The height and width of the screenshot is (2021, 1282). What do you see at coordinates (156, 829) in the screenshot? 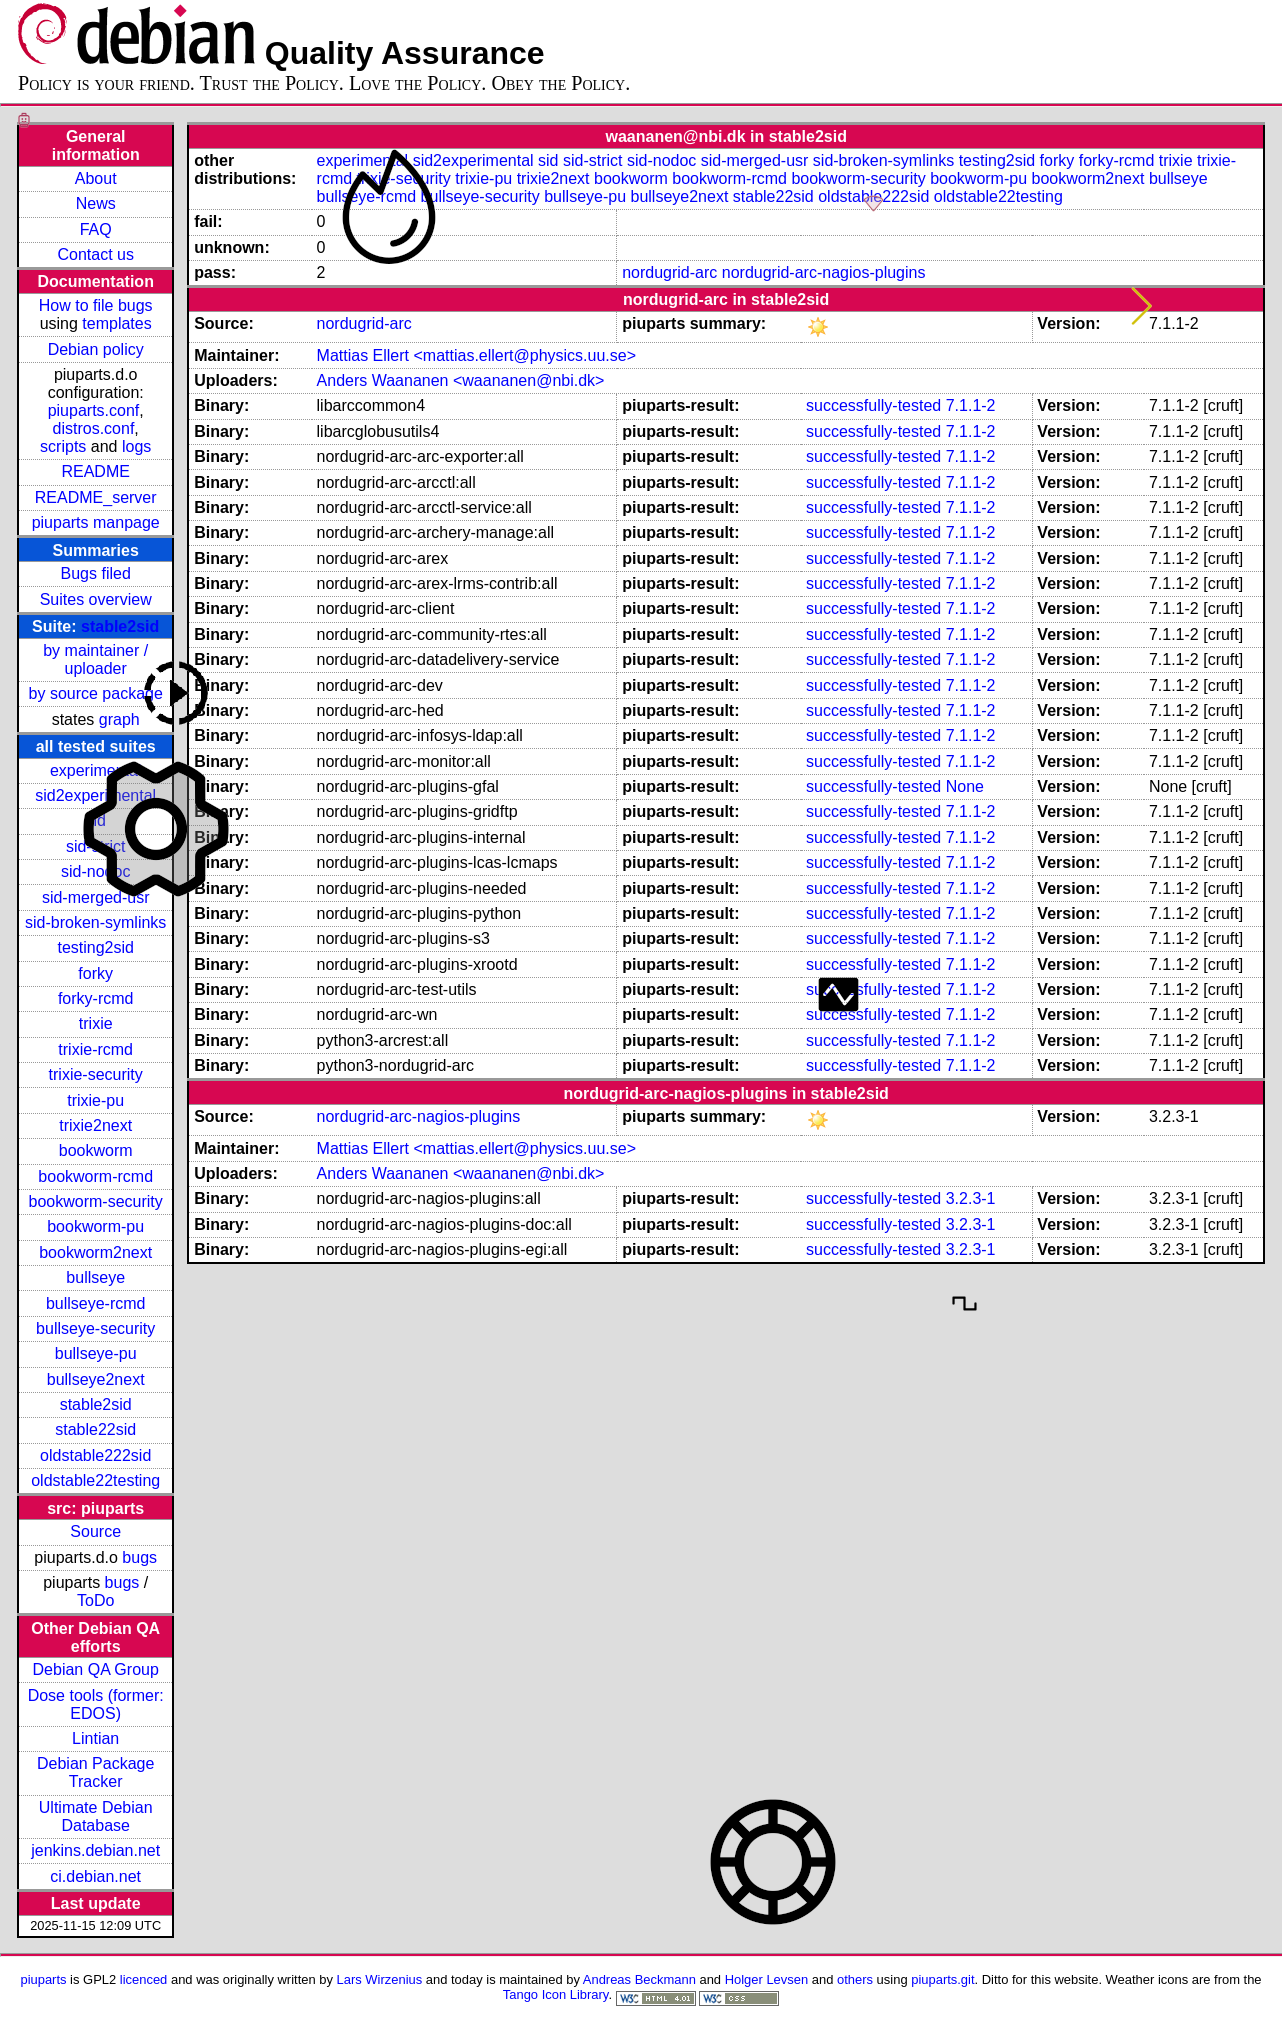
I see `access settings or preferences` at bounding box center [156, 829].